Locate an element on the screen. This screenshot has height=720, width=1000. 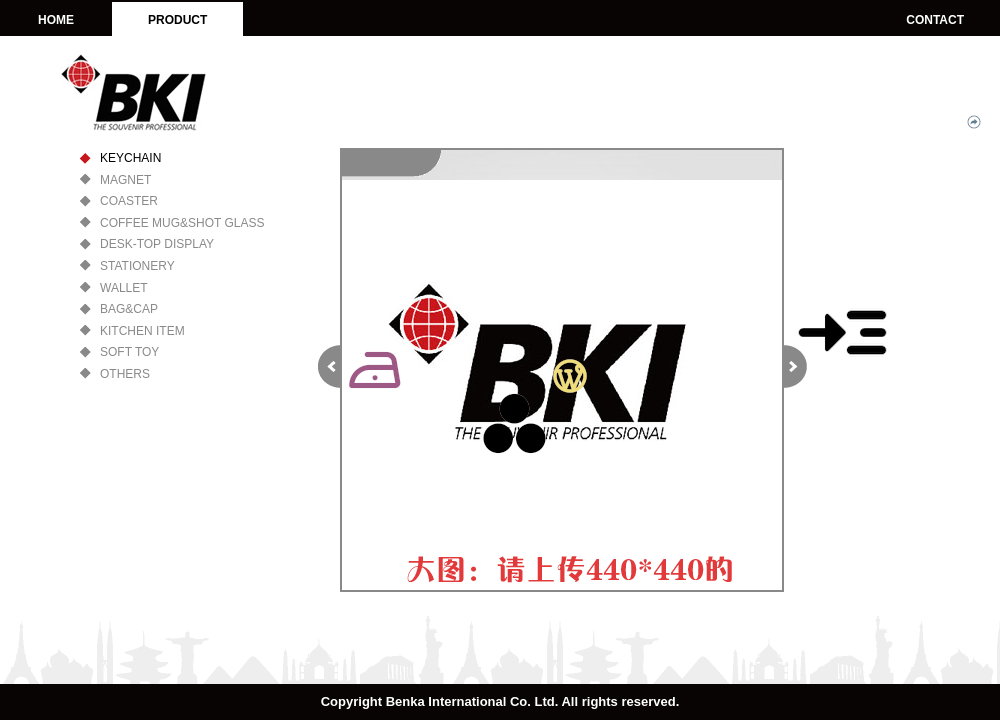
share or forward content is located at coordinates (974, 122).